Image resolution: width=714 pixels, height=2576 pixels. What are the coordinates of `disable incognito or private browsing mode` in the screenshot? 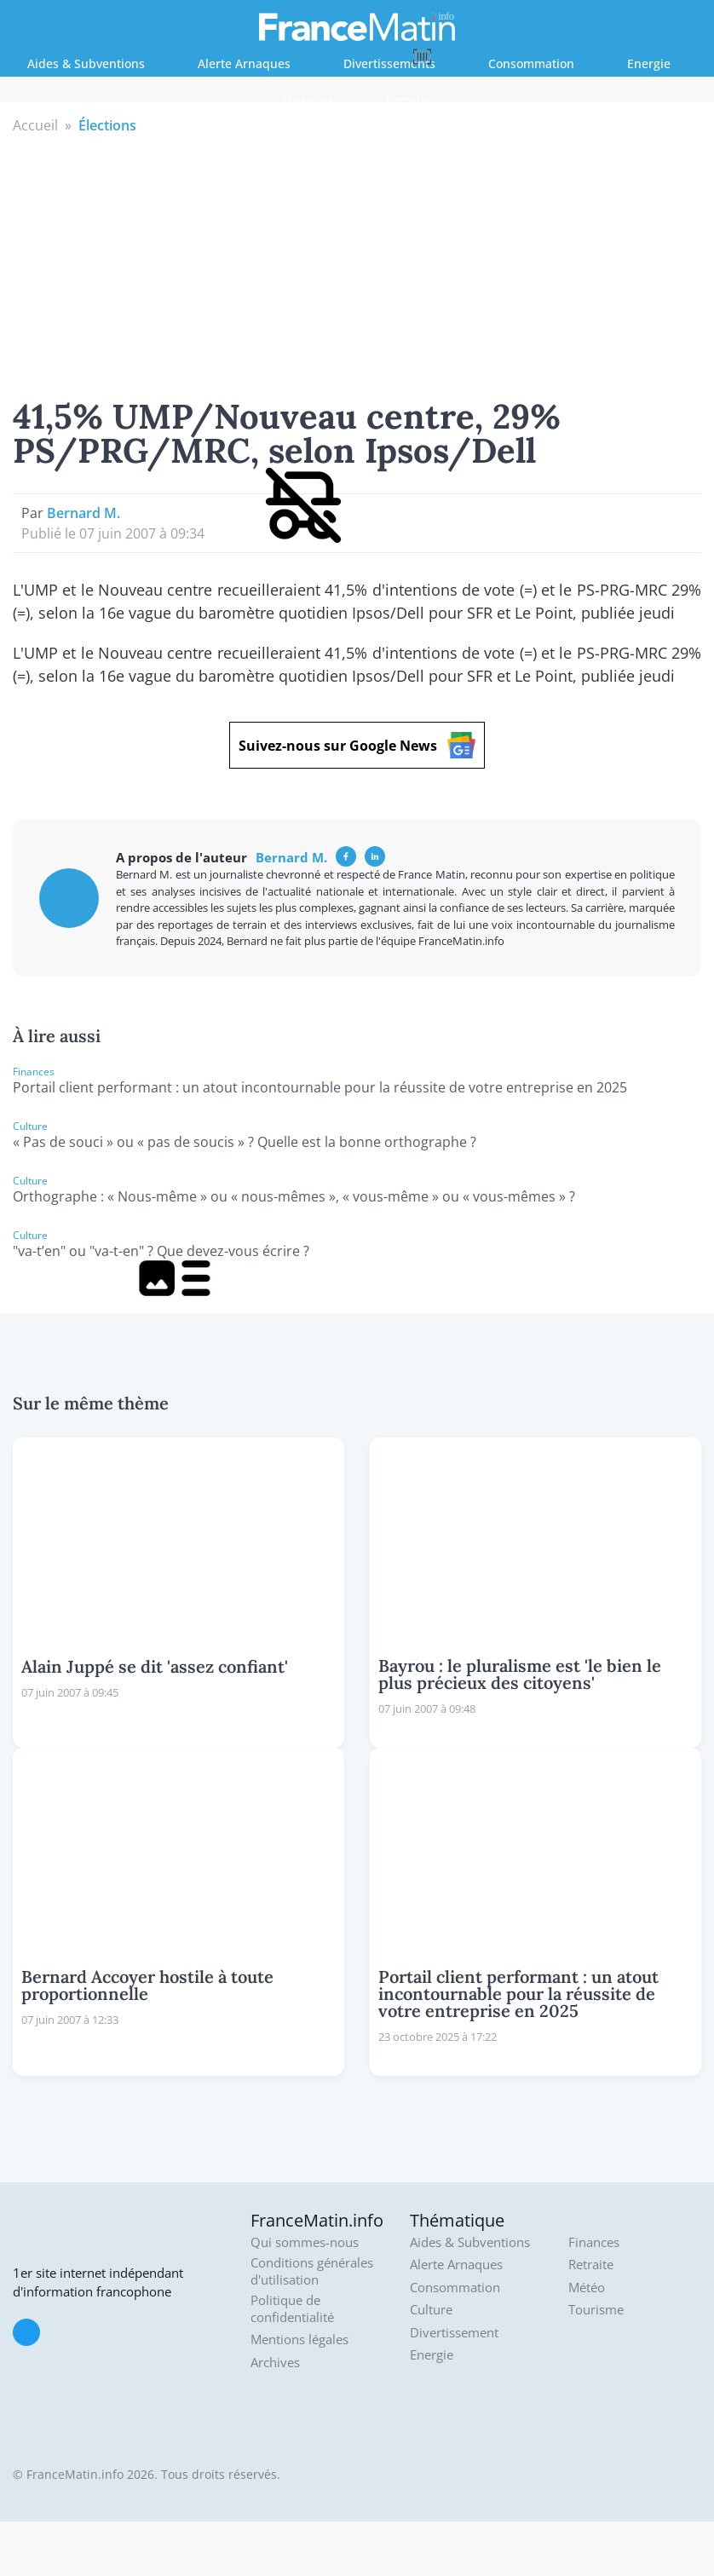 It's located at (303, 505).